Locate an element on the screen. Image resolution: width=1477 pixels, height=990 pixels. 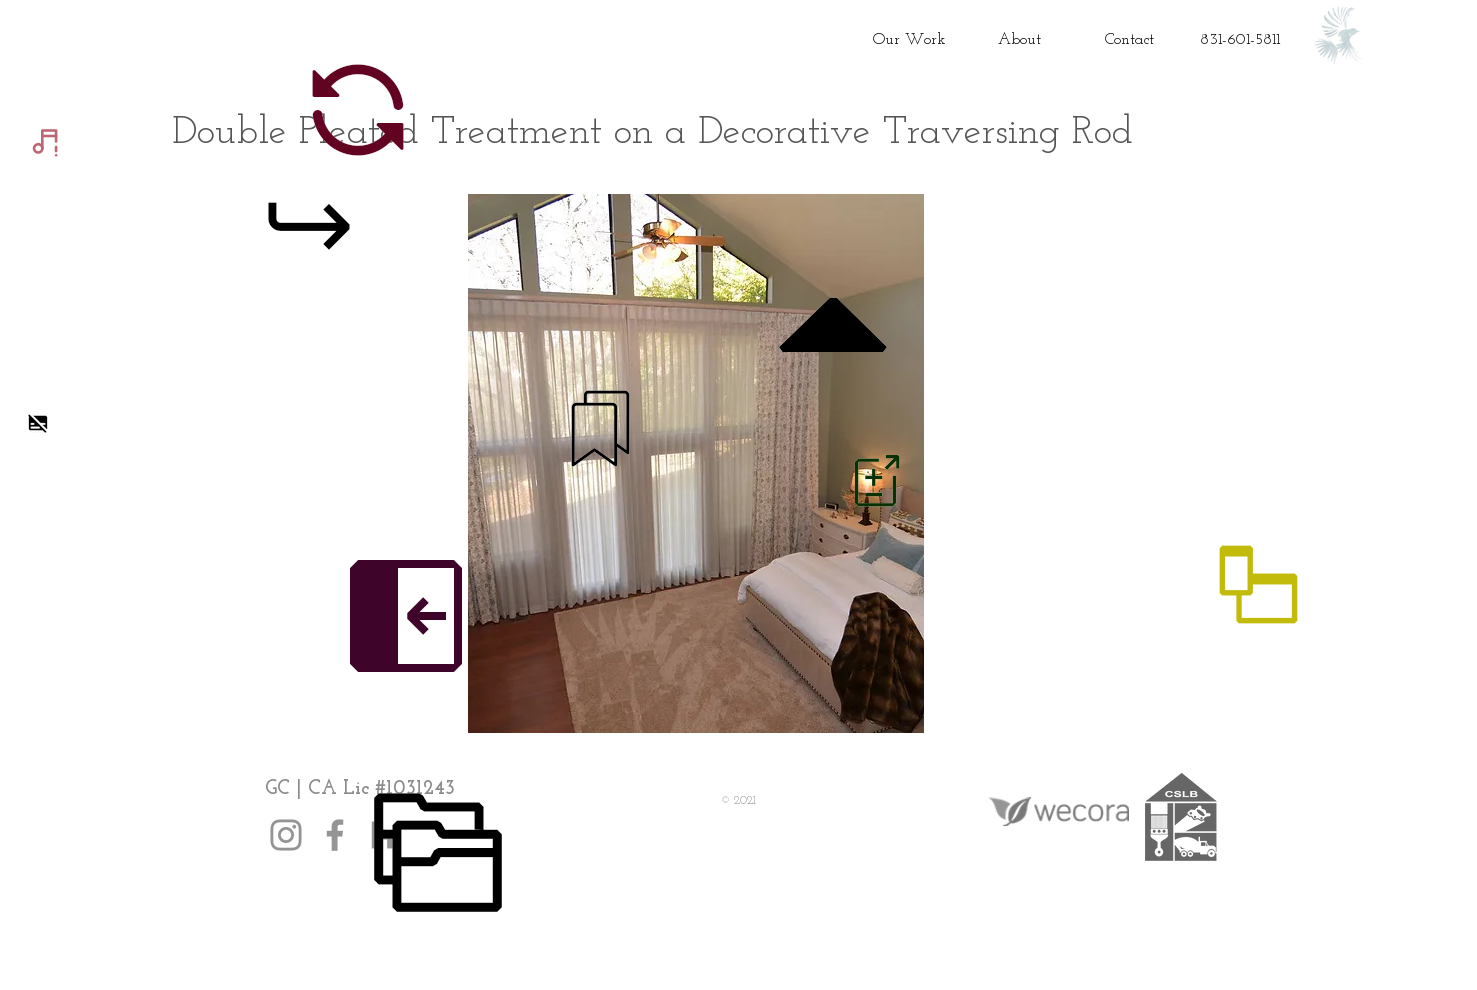
turn off subtitles or closed captions is located at coordinates (38, 423).